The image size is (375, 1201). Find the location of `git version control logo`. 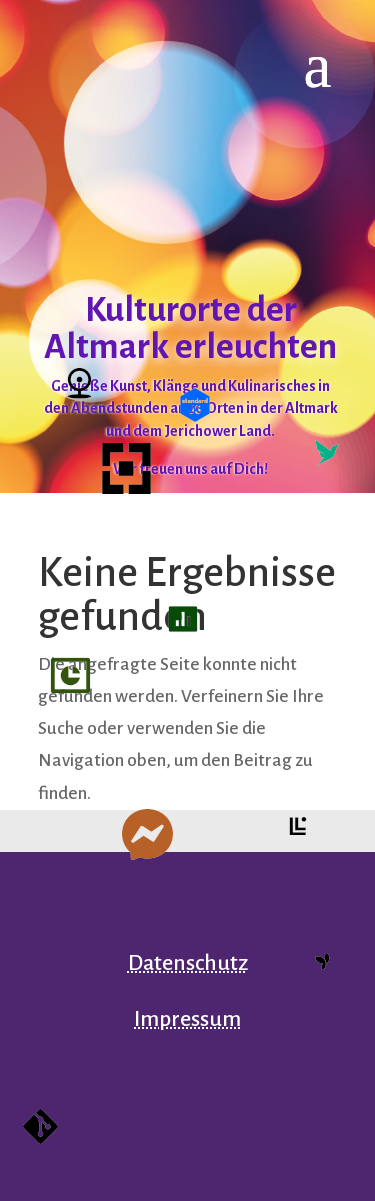

git version control logo is located at coordinates (40, 1126).